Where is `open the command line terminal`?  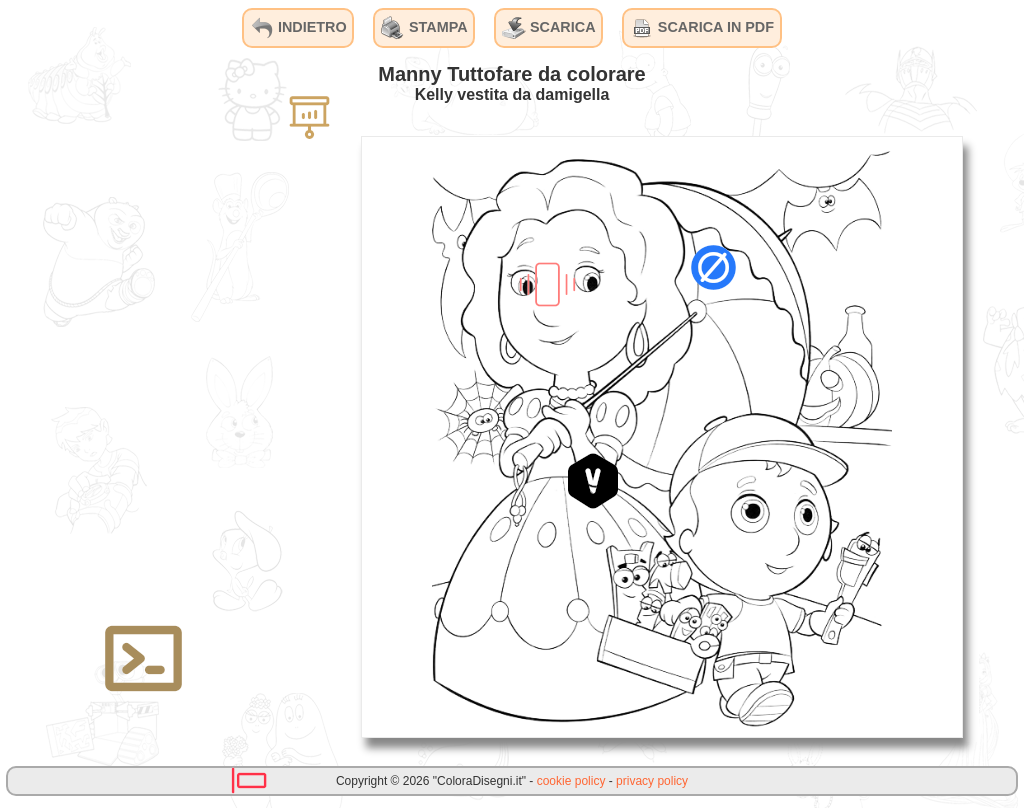
open the command line terminal is located at coordinates (143, 658).